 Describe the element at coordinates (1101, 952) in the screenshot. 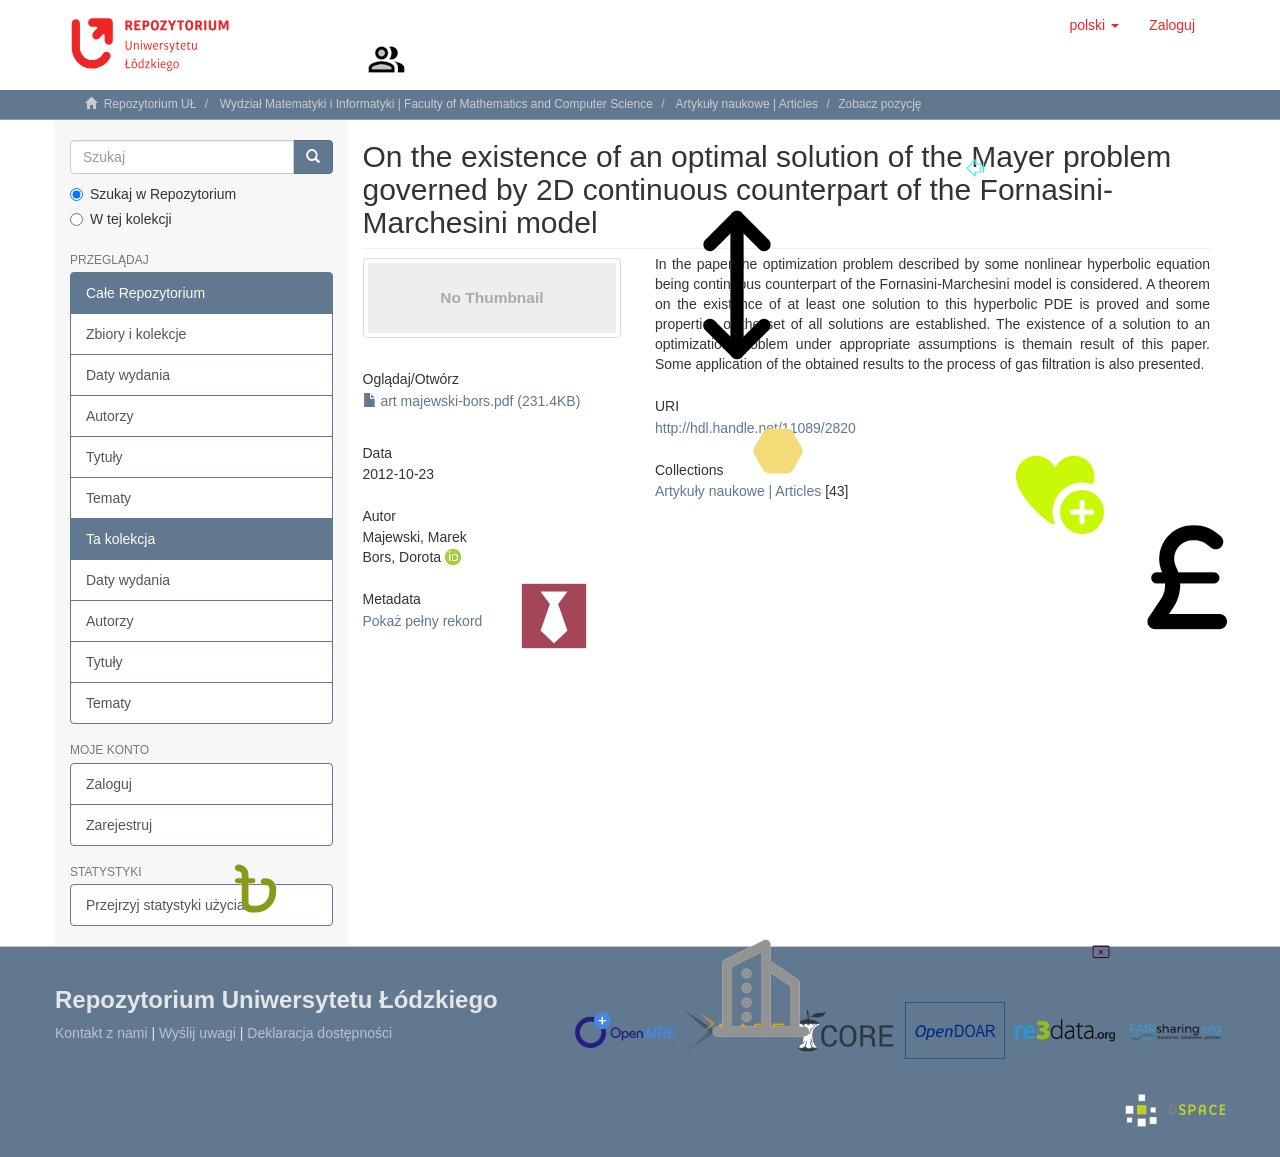

I see `close the current window` at that location.